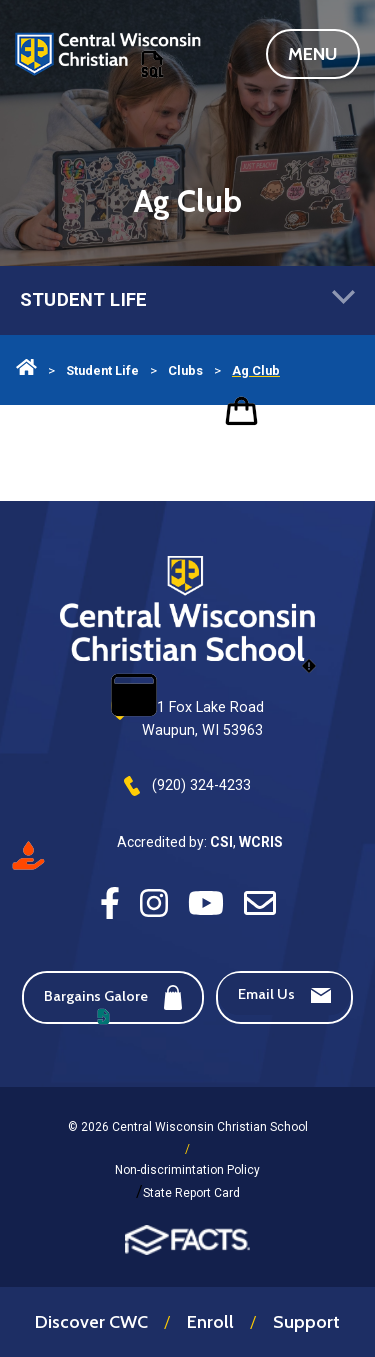 This screenshot has height=1357, width=375. What do you see at coordinates (241, 412) in the screenshot?
I see `view your shopping bag` at bounding box center [241, 412].